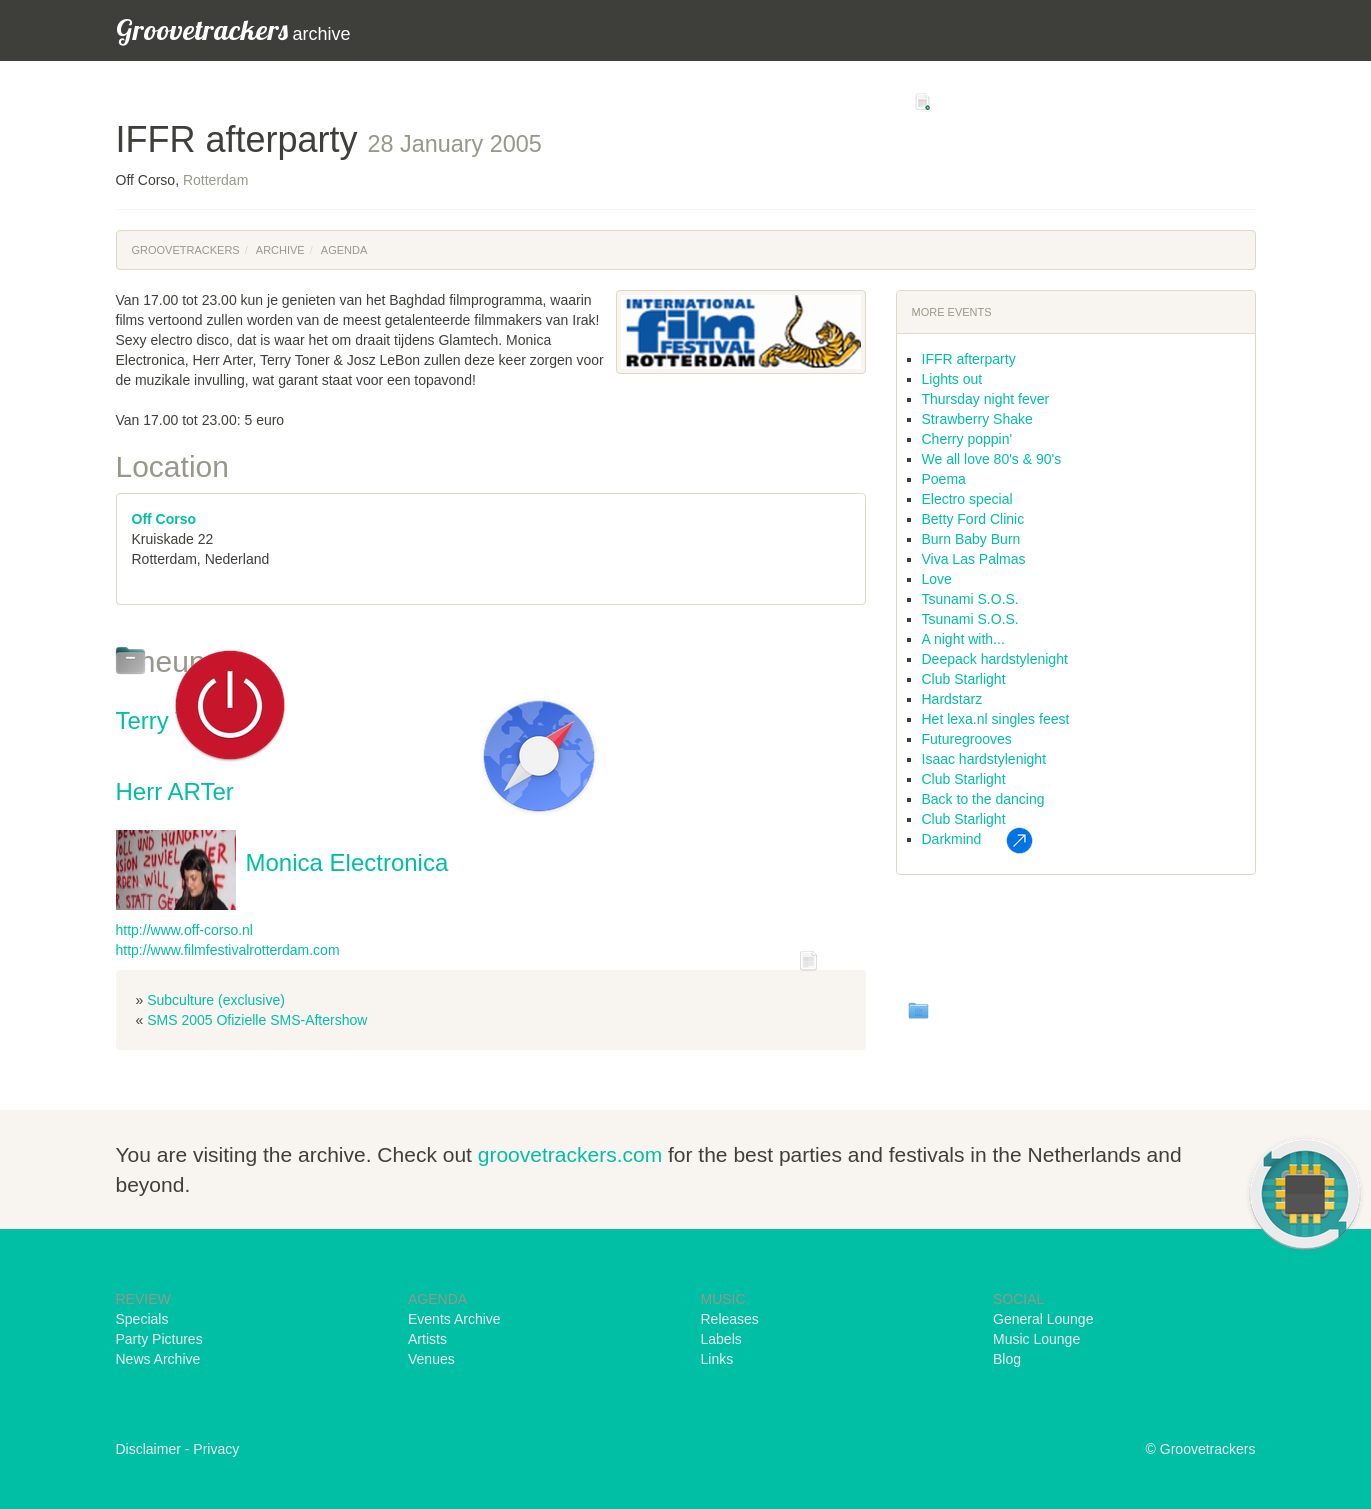  Describe the element at coordinates (230, 705) in the screenshot. I see `shut down or power off the system` at that location.